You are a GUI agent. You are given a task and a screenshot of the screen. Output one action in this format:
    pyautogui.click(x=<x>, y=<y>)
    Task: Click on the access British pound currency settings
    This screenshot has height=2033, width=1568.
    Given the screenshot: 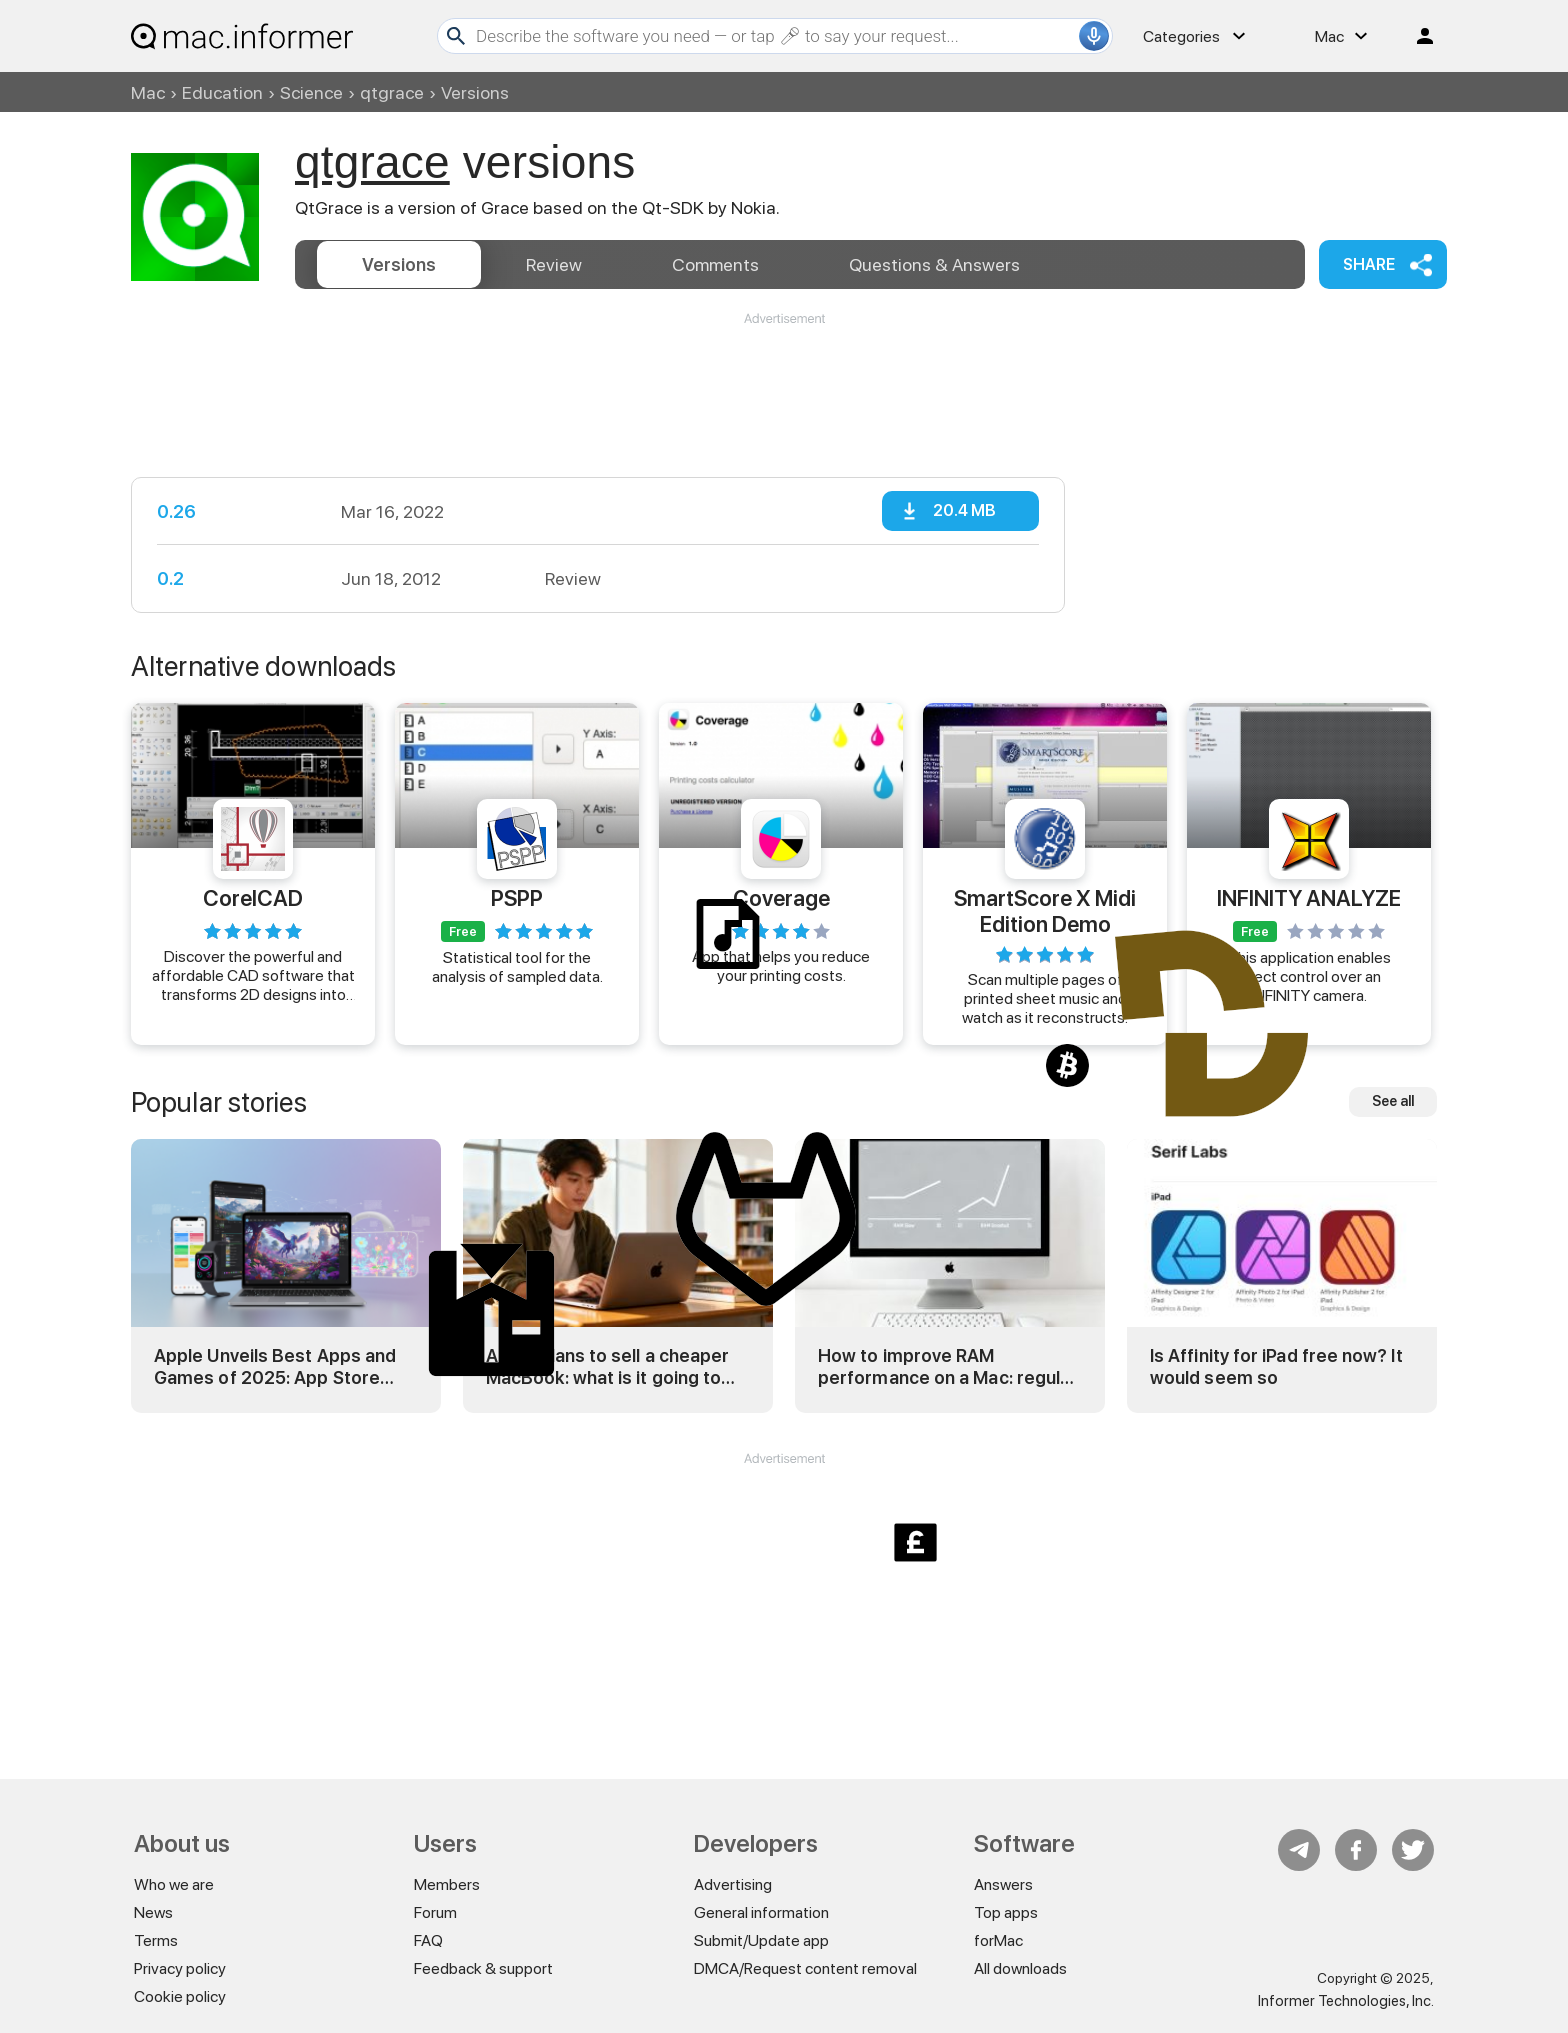 What is the action you would take?
    pyautogui.click(x=915, y=1542)
    